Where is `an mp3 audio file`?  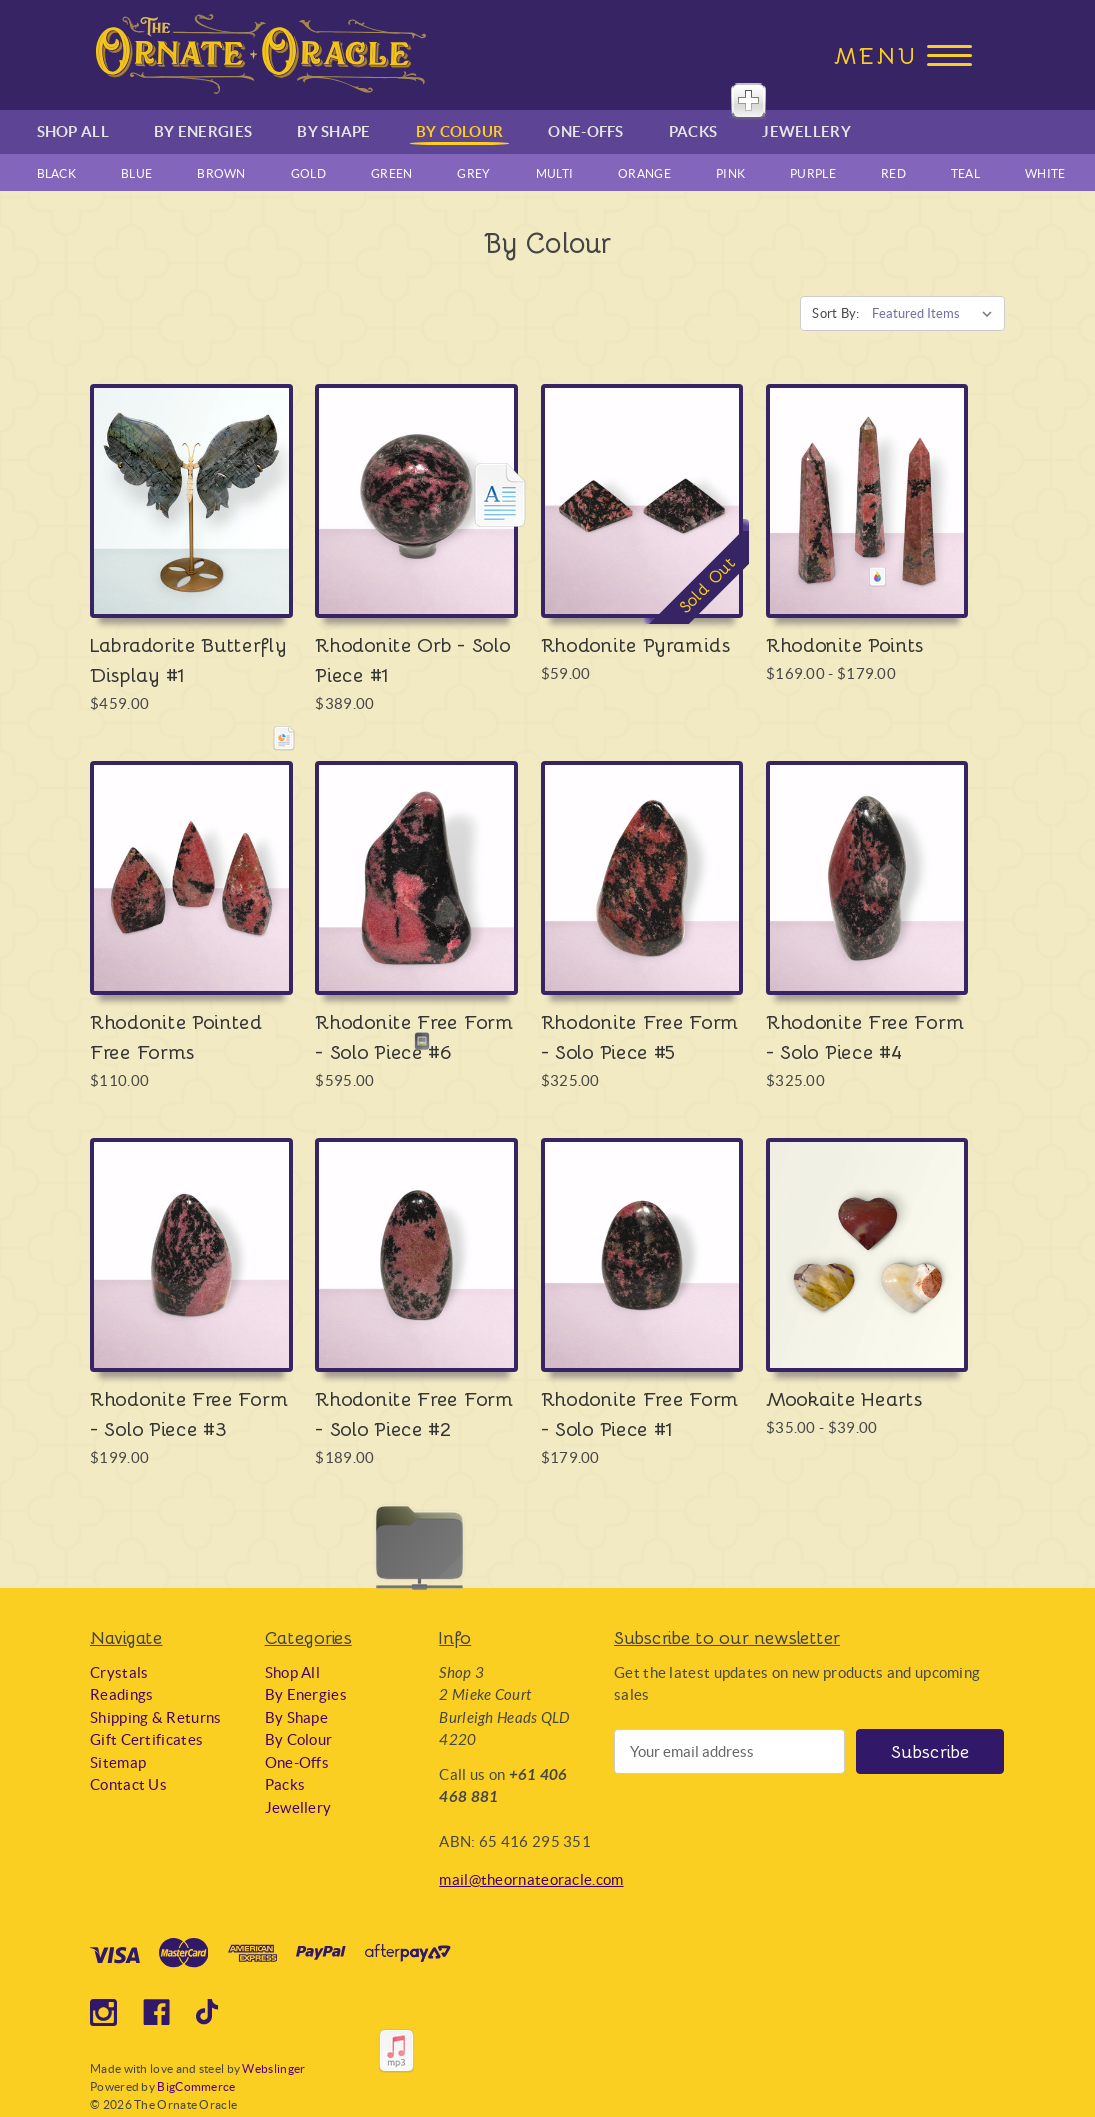
an mp3 audio file is located at coordinates (396, 2050).